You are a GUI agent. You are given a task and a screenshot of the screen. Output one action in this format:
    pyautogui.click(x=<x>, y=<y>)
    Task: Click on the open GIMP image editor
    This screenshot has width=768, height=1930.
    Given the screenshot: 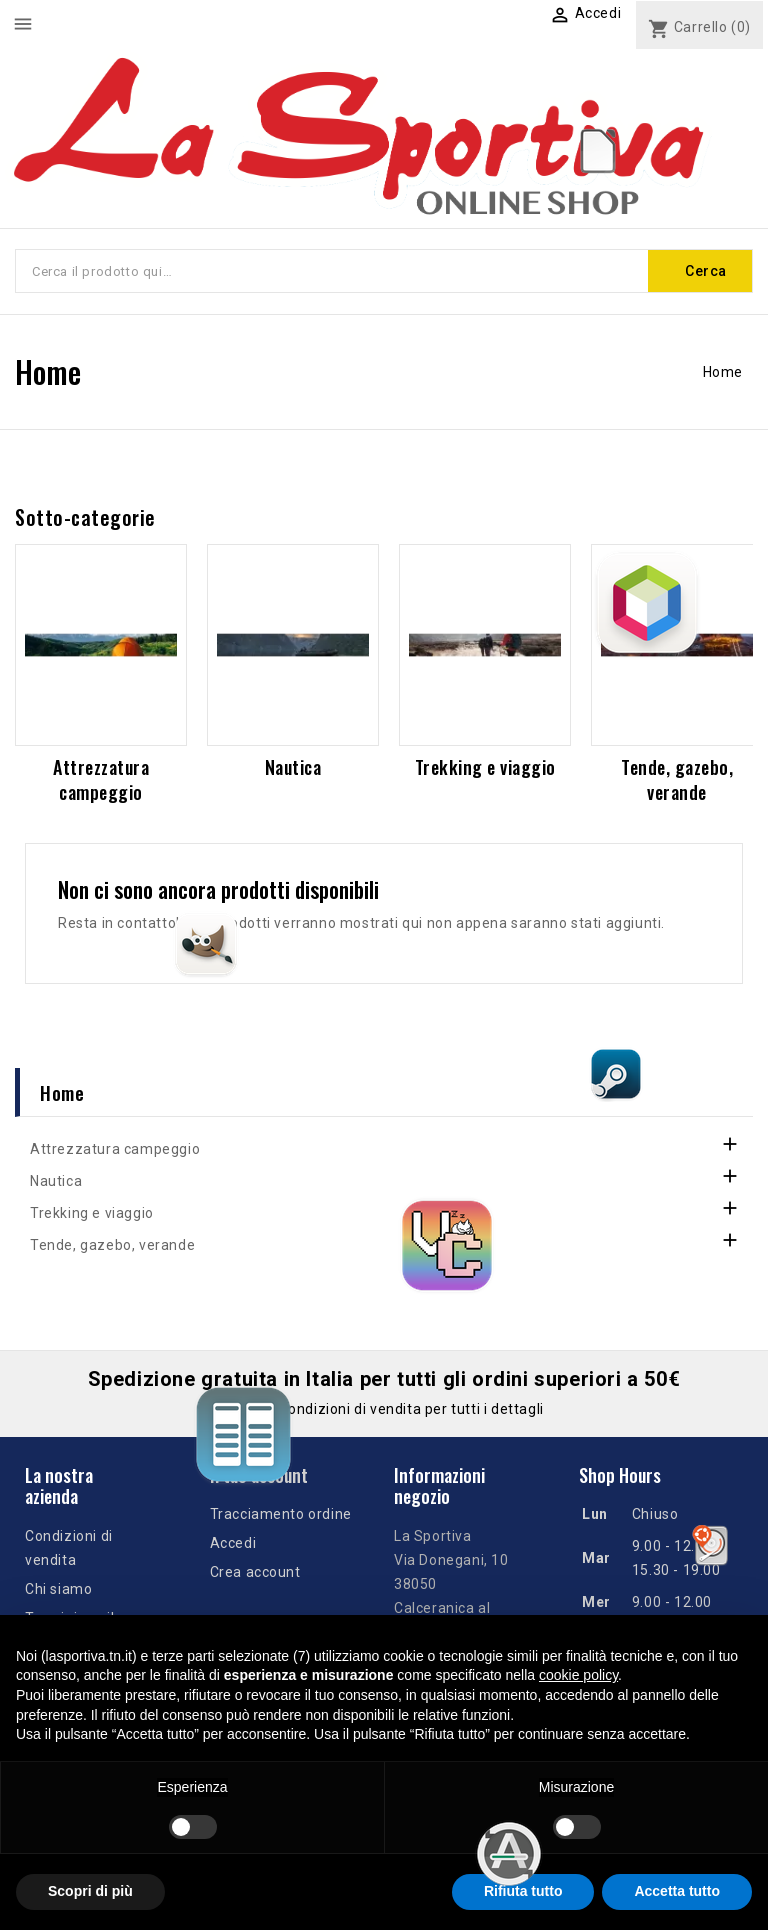 What is the action you would take?
    pyautogui.click(x=206, y=944)
    